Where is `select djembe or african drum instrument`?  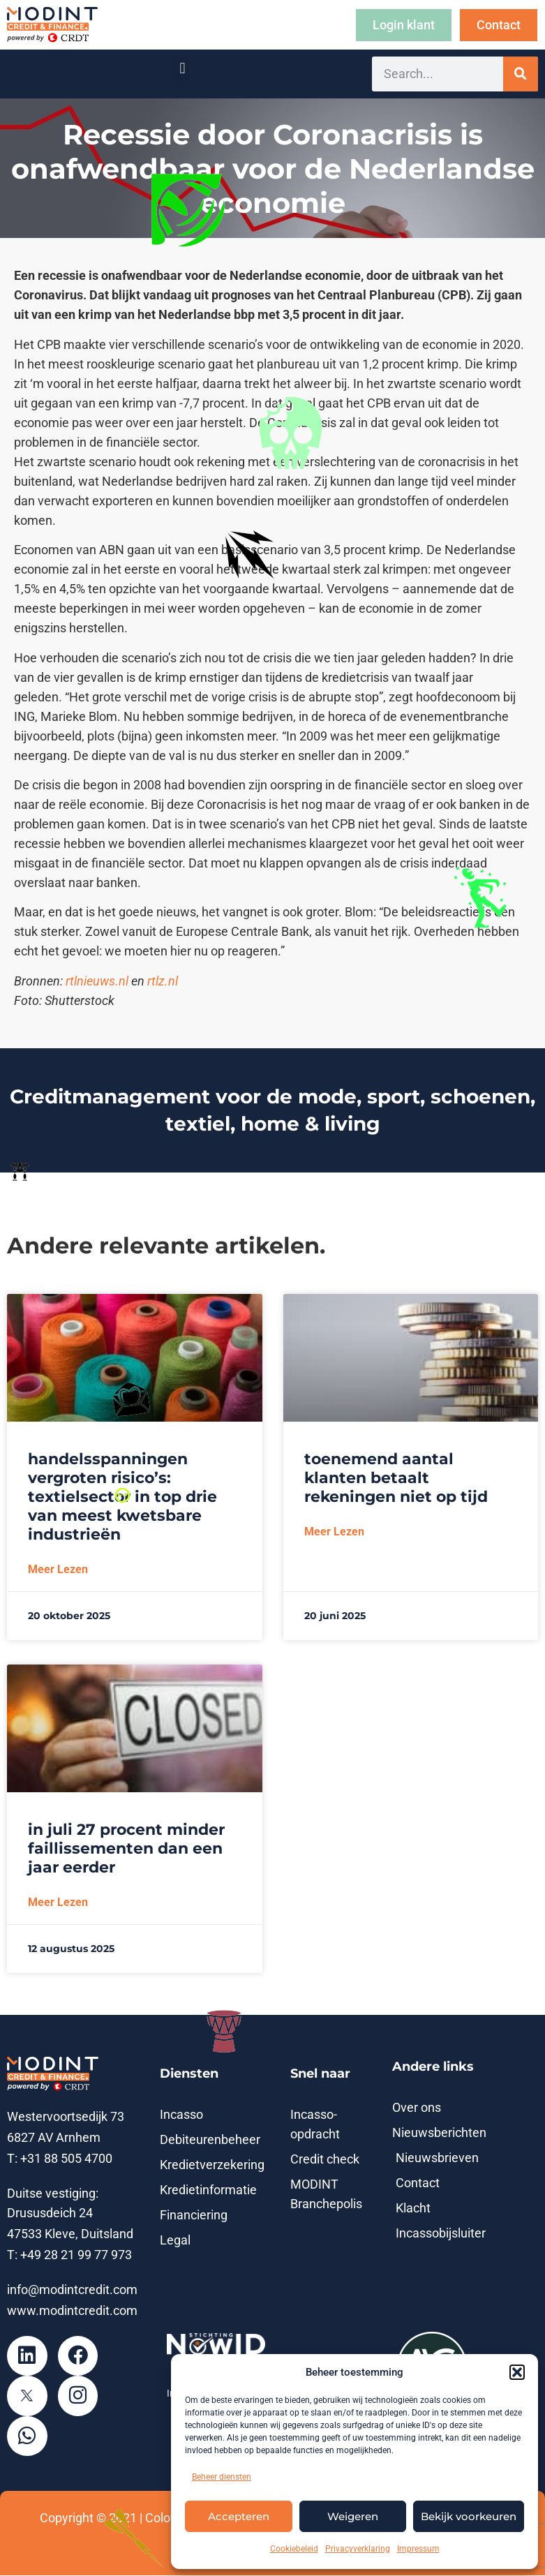
select djembe or african drum instrument is located at coordinates (224, 2030).